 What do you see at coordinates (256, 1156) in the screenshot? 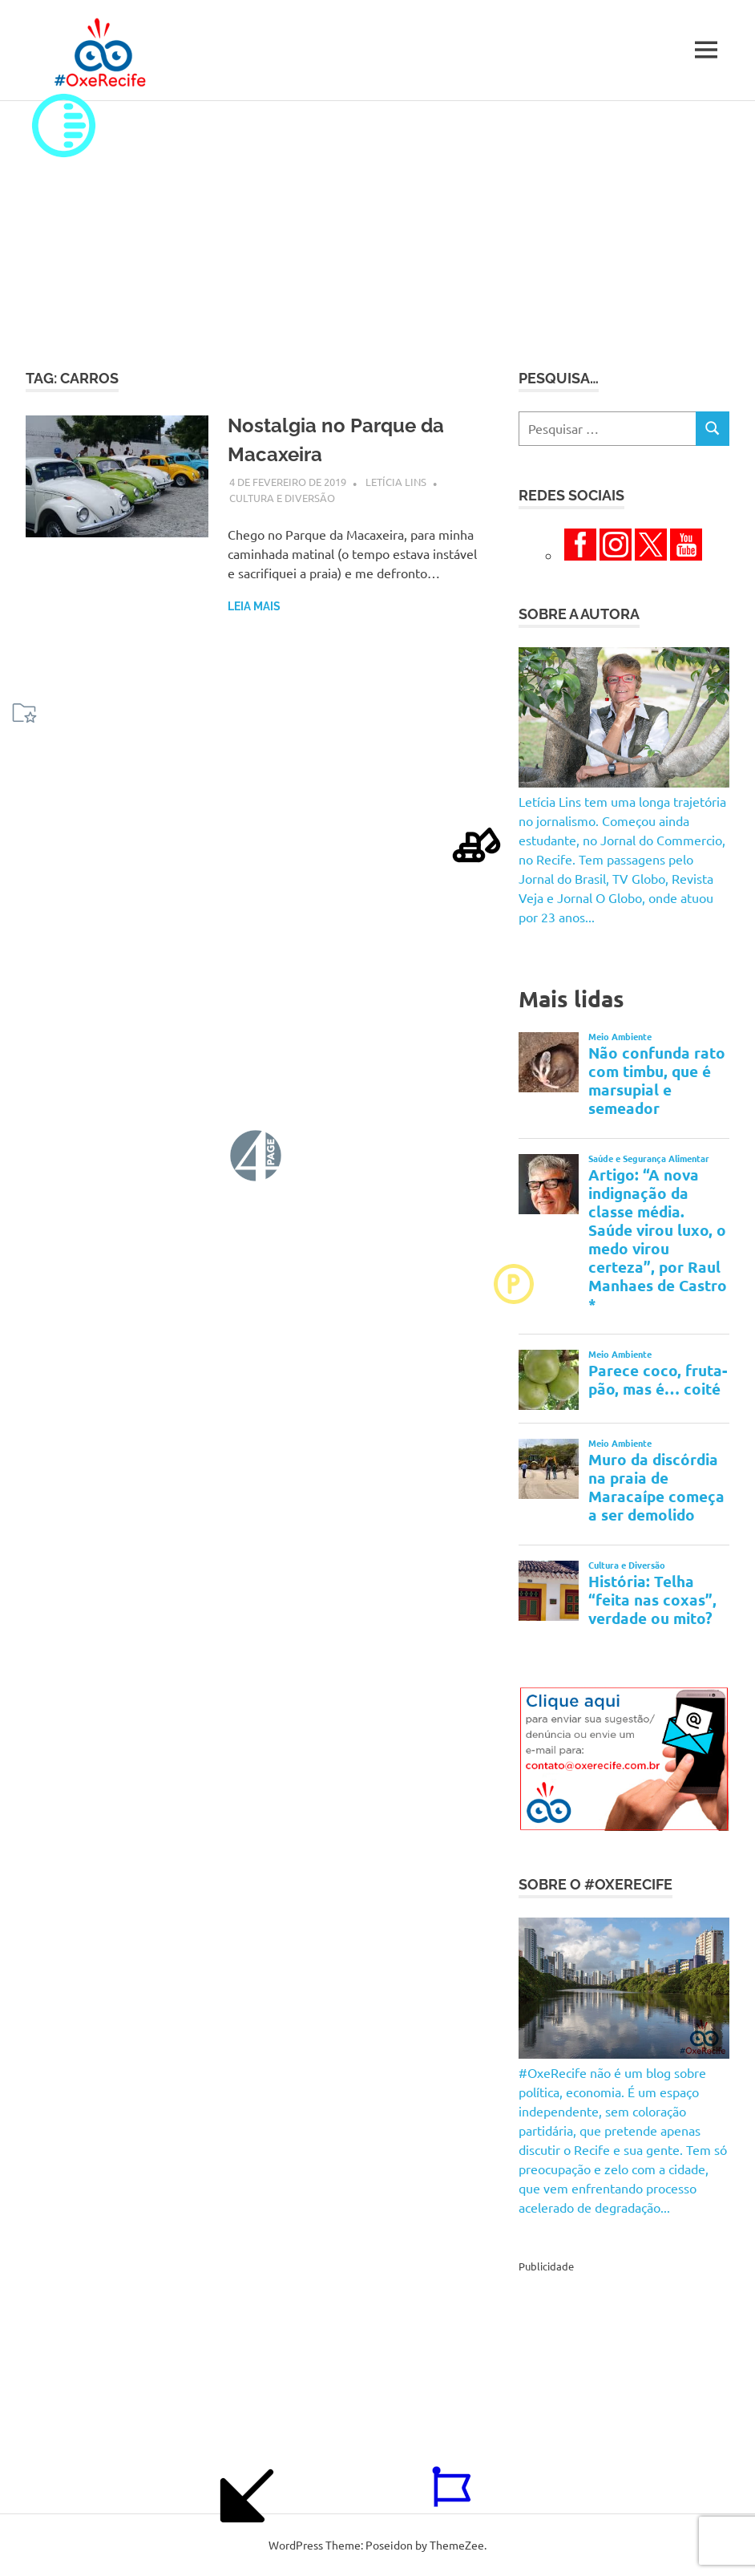
I see `page4 brand logo` at bounding box center [256, 1156].